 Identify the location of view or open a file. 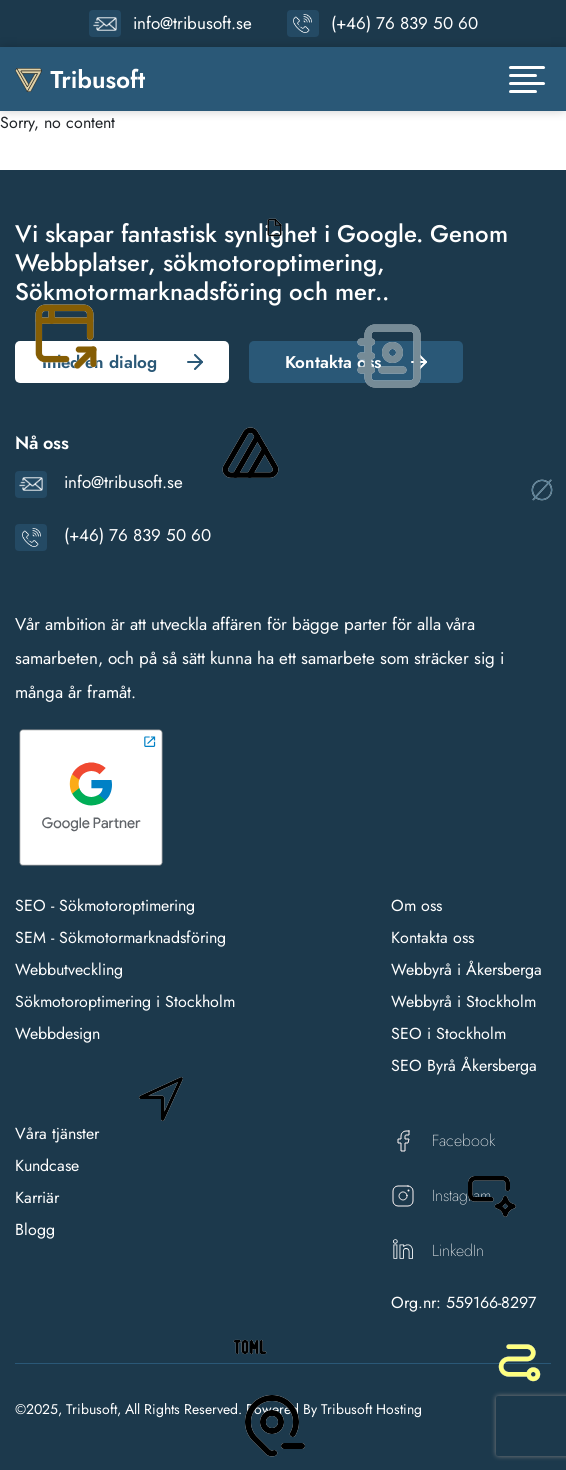
(274, 227).